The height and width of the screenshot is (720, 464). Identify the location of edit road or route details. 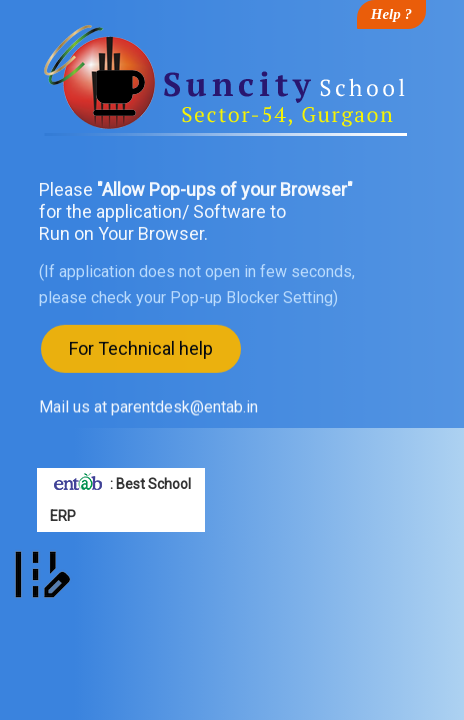
(38, 574).